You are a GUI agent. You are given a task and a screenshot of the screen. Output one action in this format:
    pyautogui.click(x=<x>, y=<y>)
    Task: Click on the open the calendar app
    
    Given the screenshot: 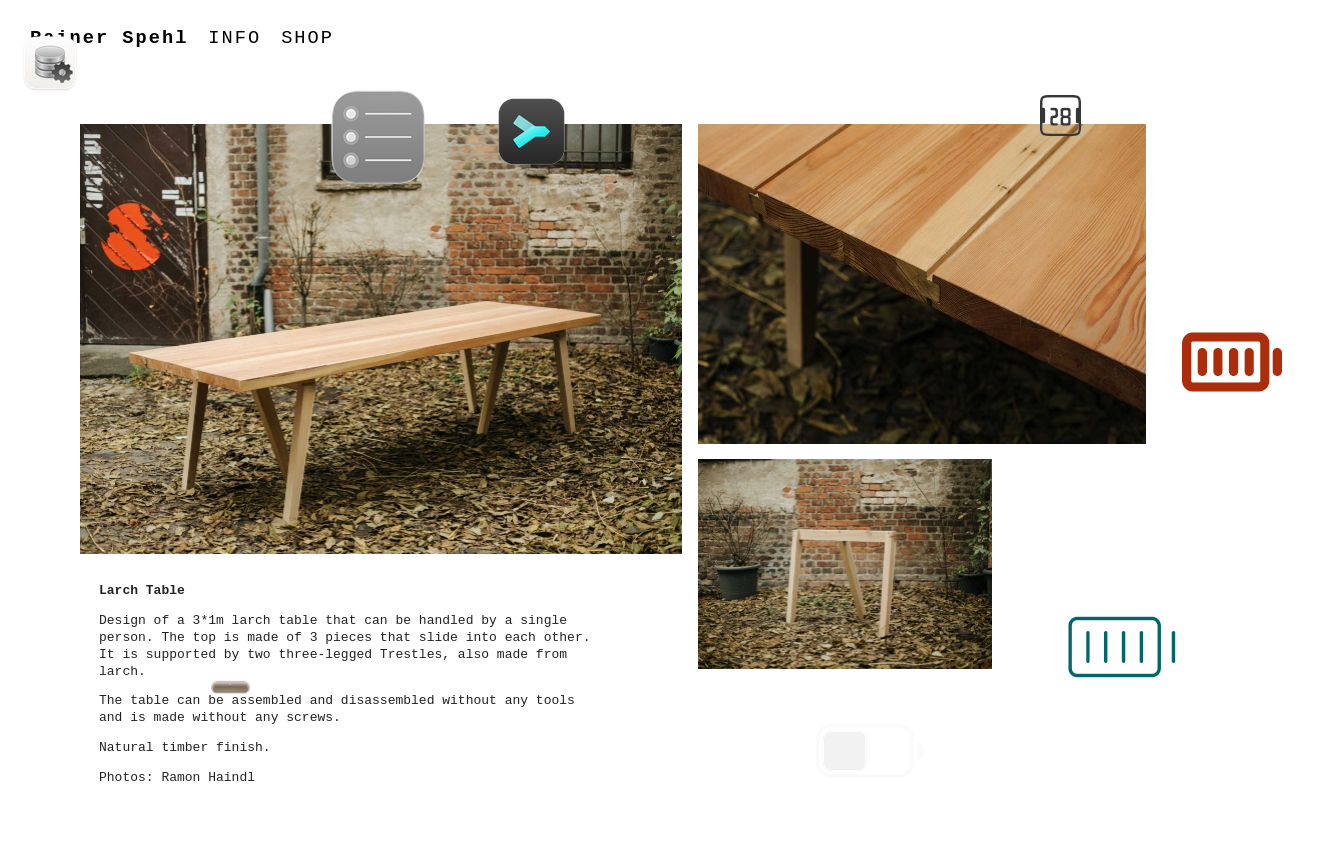 What is the action you would take?
    pyautogui.click(x=1060, y=115)
    